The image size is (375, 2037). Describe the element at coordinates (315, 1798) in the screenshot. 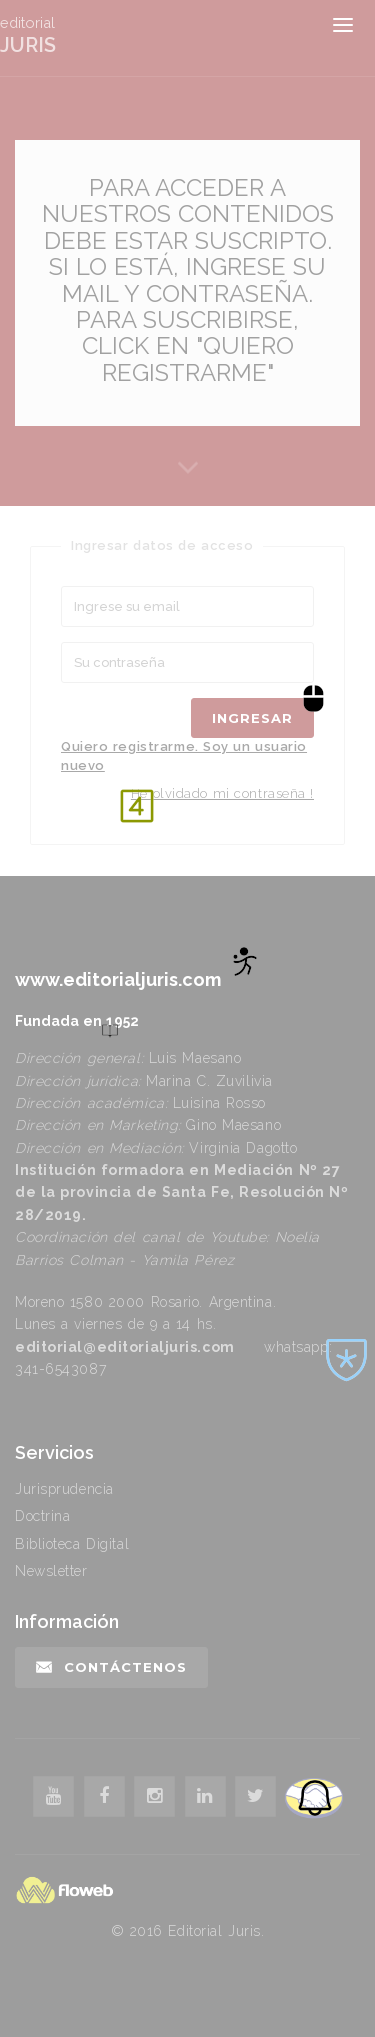

I see `view notifications` at that location.